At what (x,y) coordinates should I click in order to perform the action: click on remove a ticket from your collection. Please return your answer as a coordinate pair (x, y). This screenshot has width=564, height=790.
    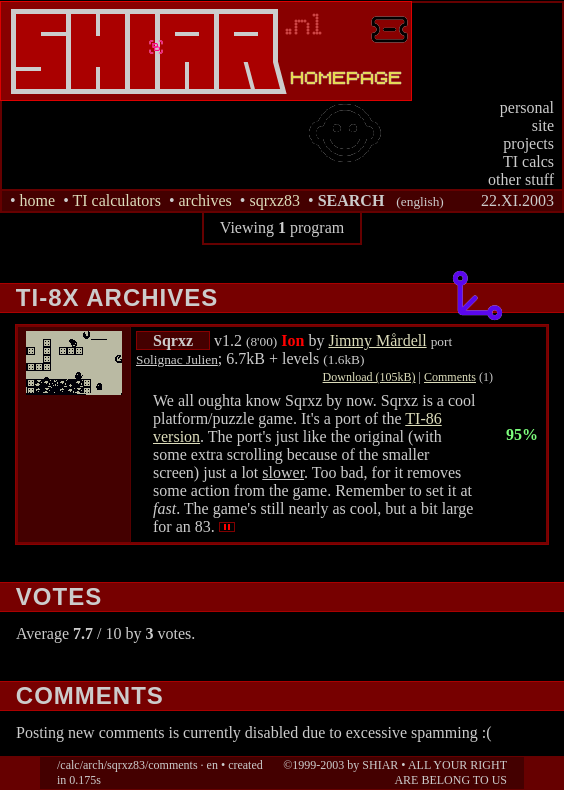
    Looking at the image, I should click on (389, 29).